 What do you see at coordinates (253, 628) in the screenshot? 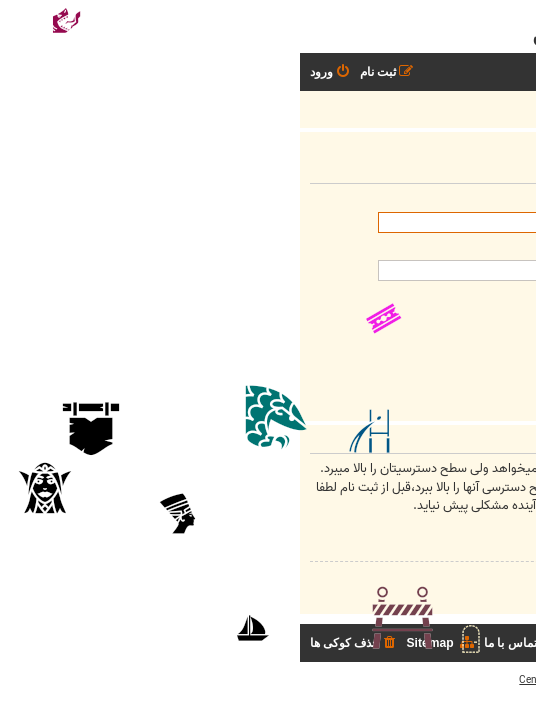
I see `access sailing or boating activities` at bounding box center [253, 628].